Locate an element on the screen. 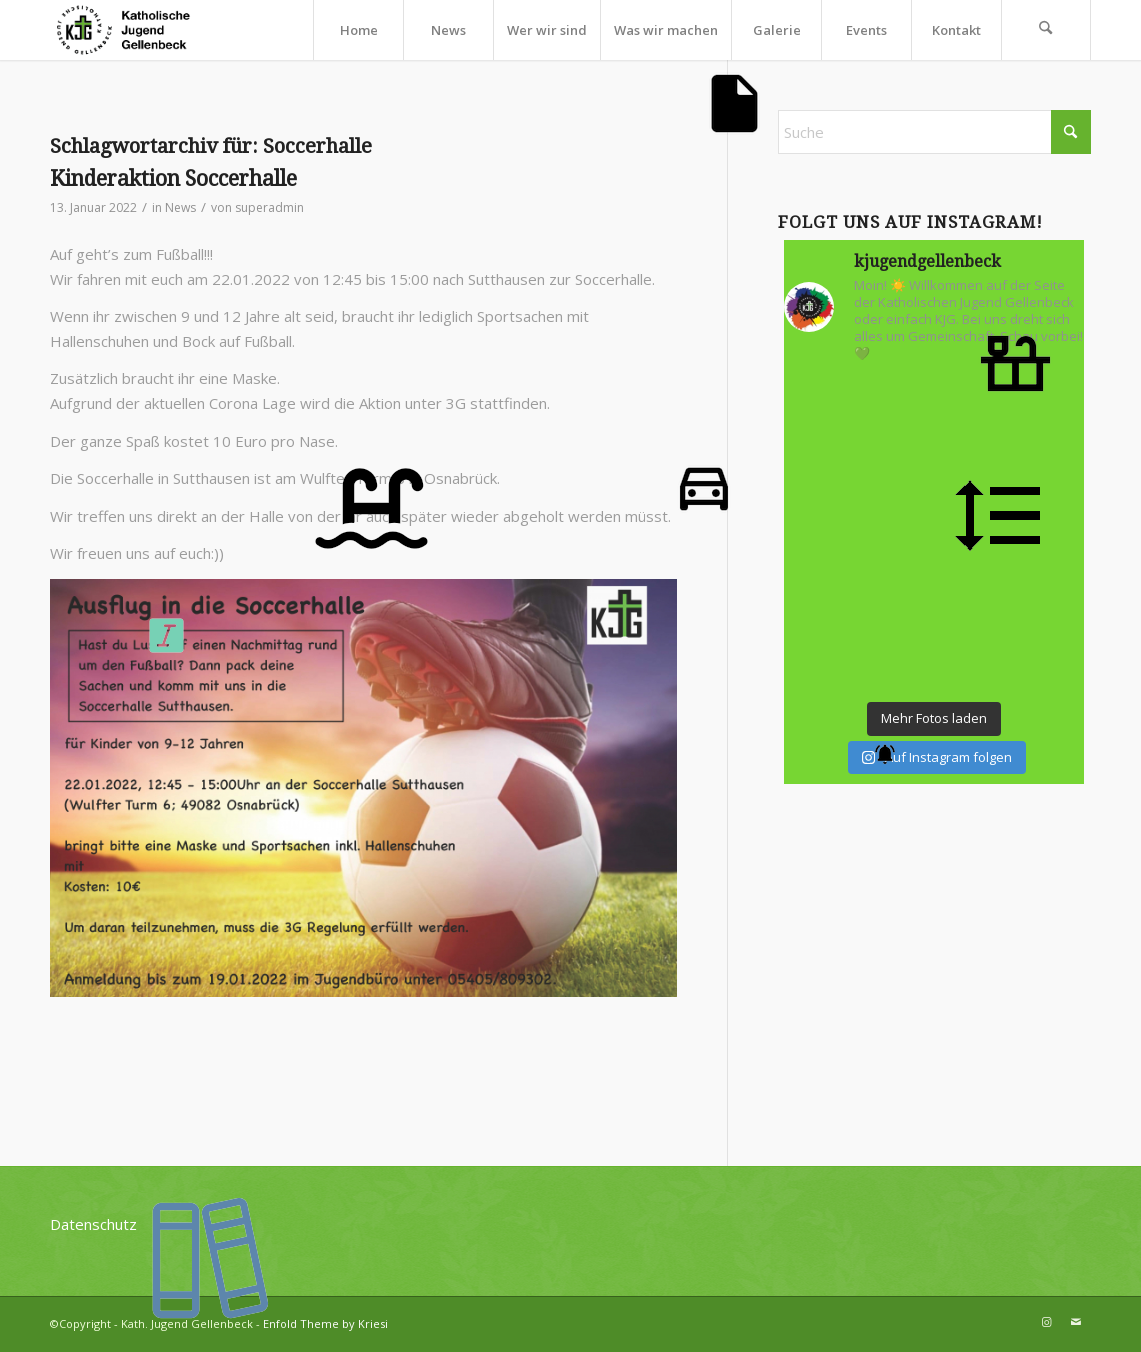  indicates it's time to leave for your destination is located at coordinates (704, 489).